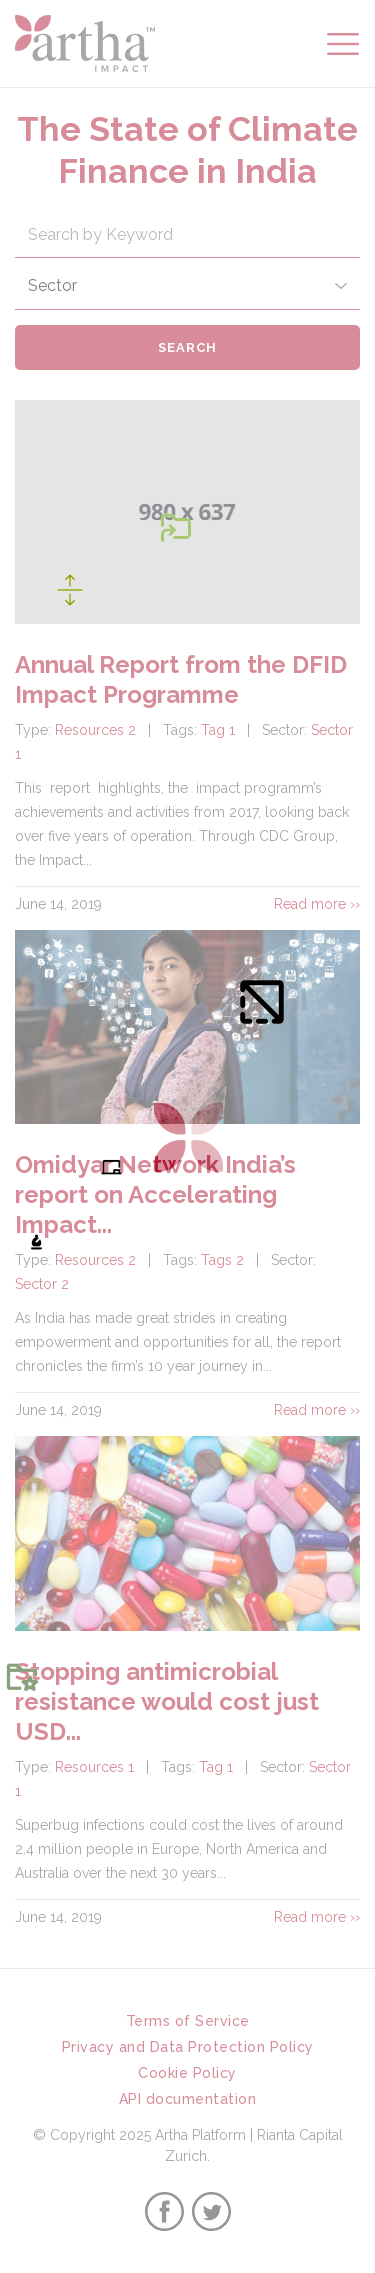 Image resolution: width=375 pixels, height=2273 pixels. Describe the element at coordinates (22, 1677) in the screenshot. I see `access your favorite or starred folders` at that location.